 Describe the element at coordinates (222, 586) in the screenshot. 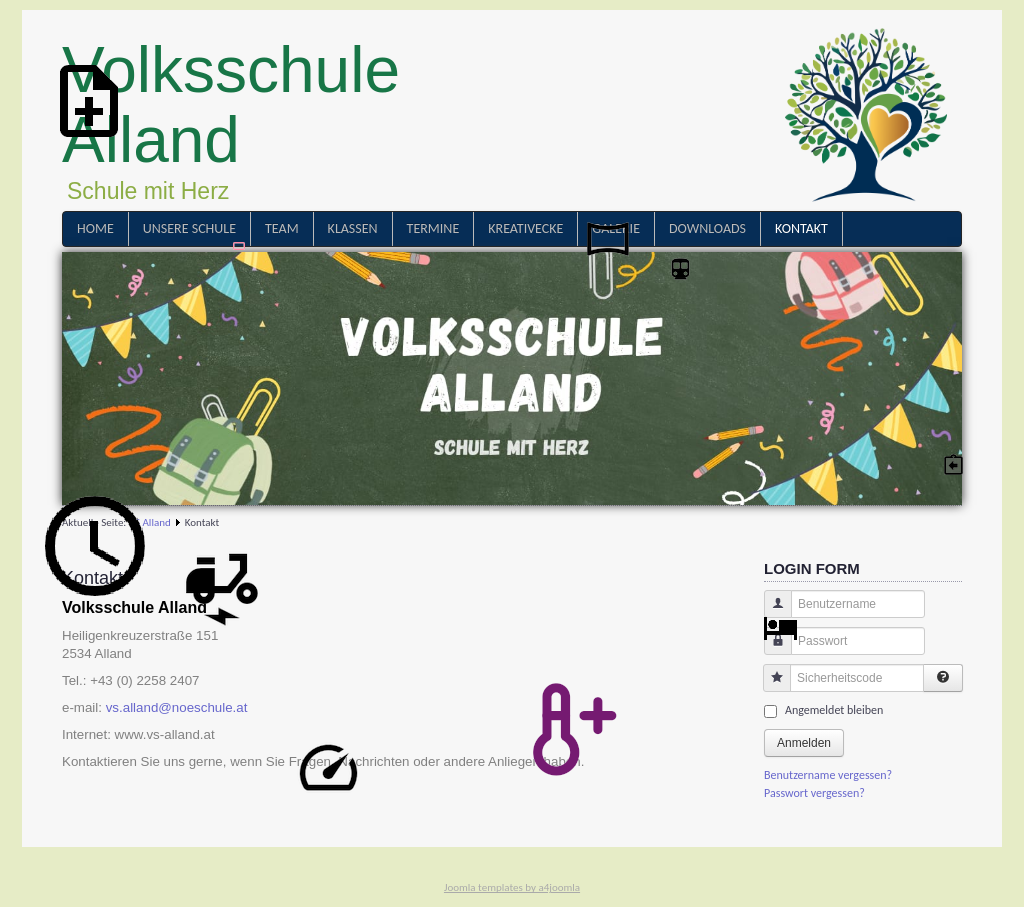

I see `select electric moped as transportation mode` at that location.